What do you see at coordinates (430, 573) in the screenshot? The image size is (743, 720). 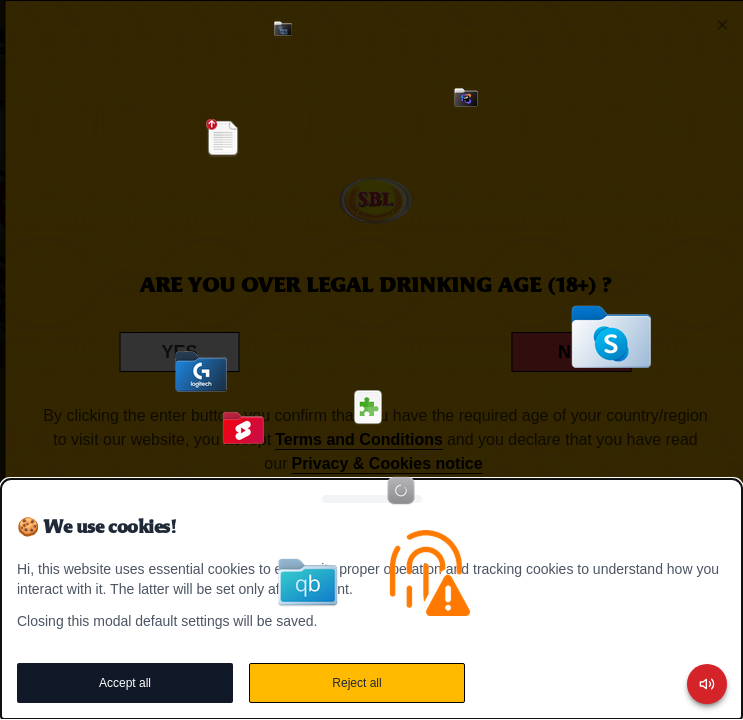 I see `fingerprint authentication error or failure` at bounding box center [430, 573].